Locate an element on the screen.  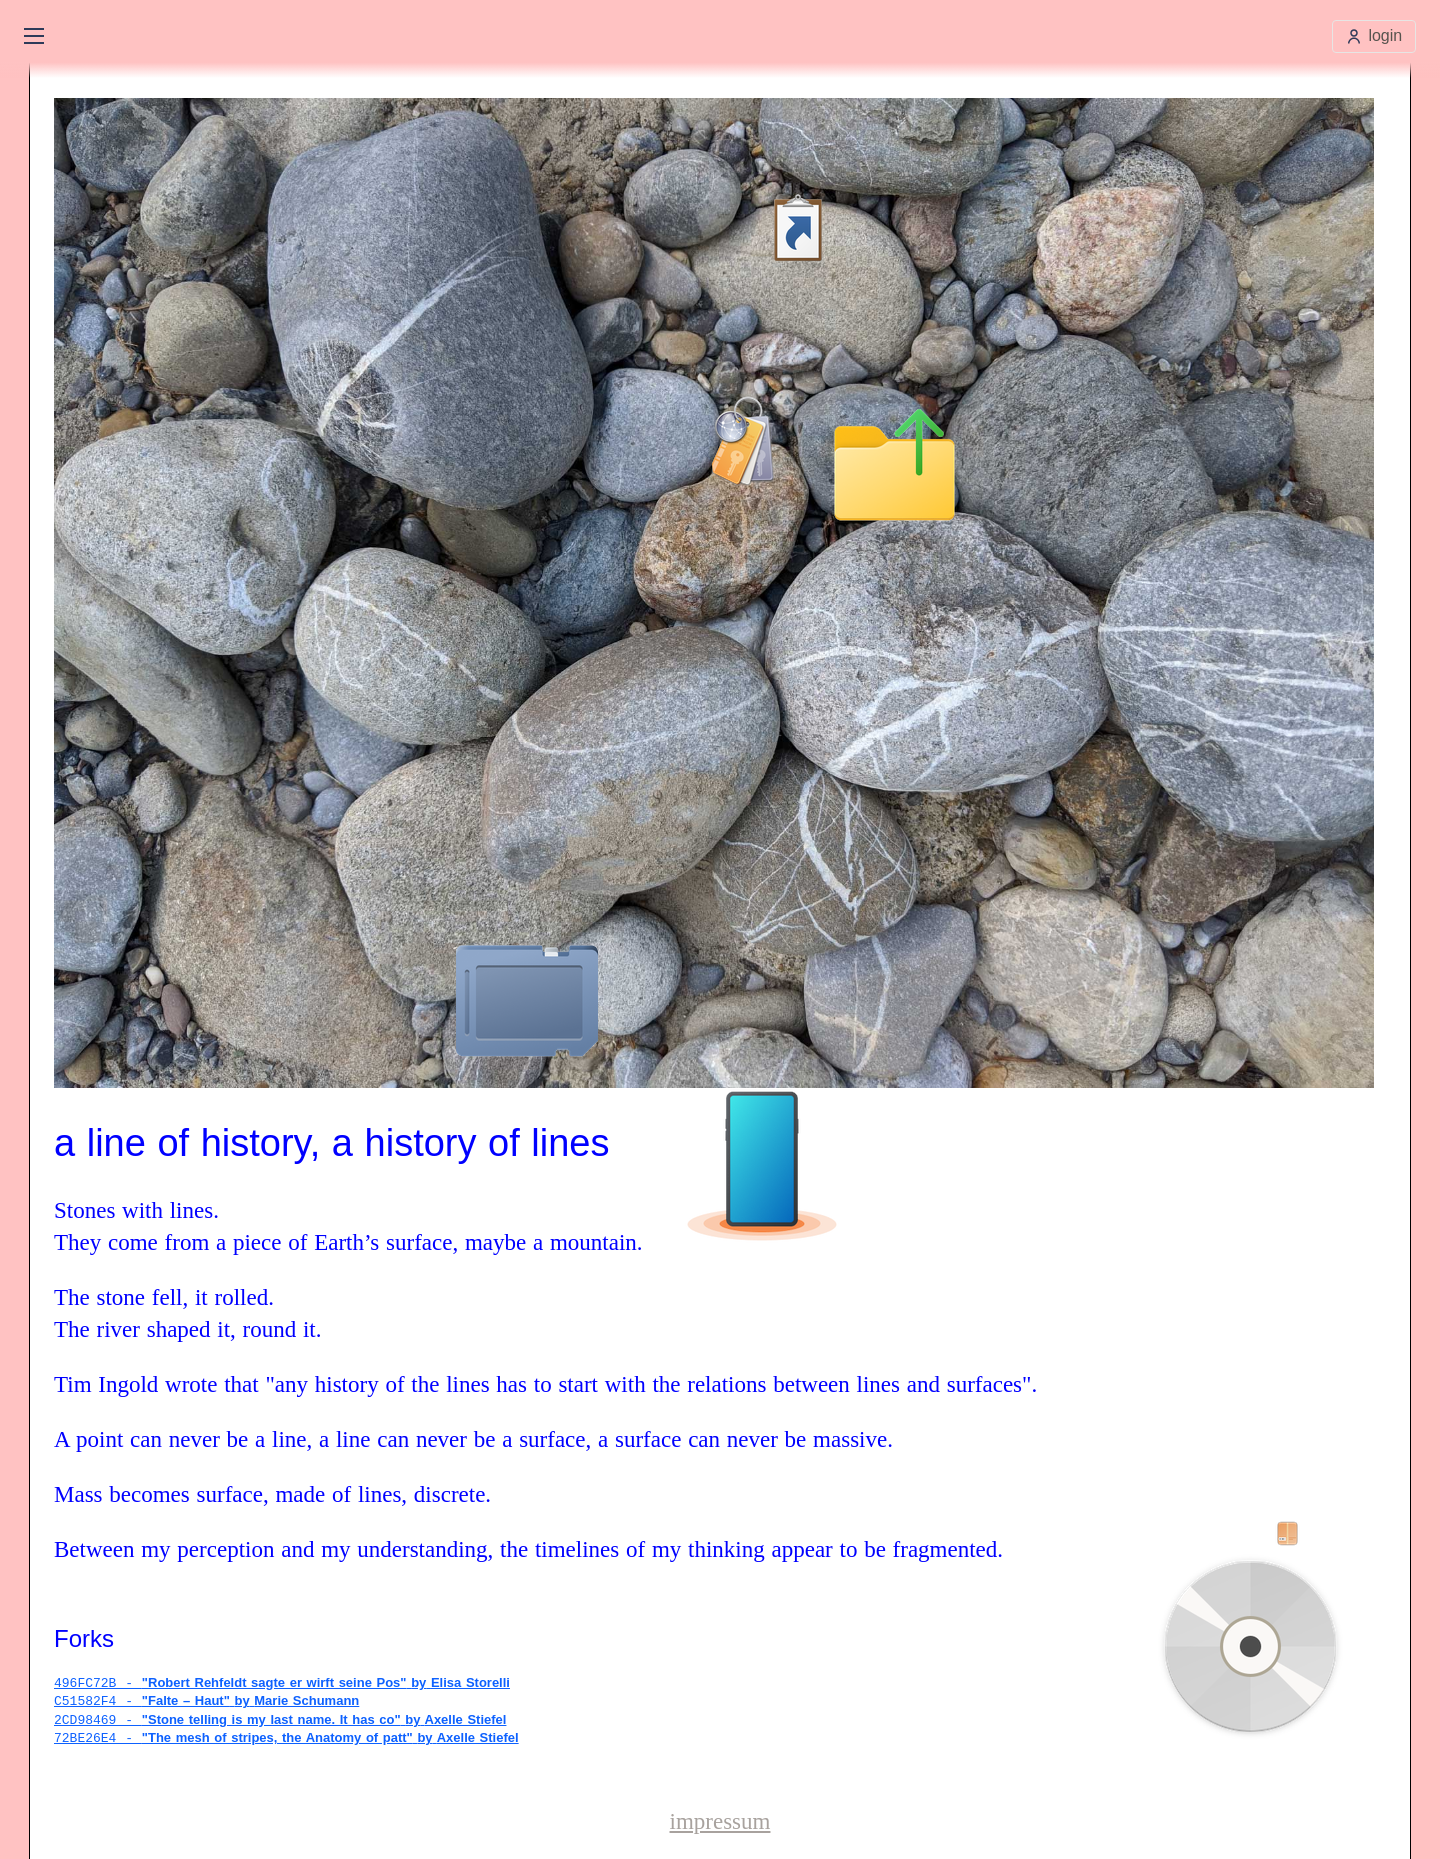
save the current file or document is located at coordinates (527, 1003).